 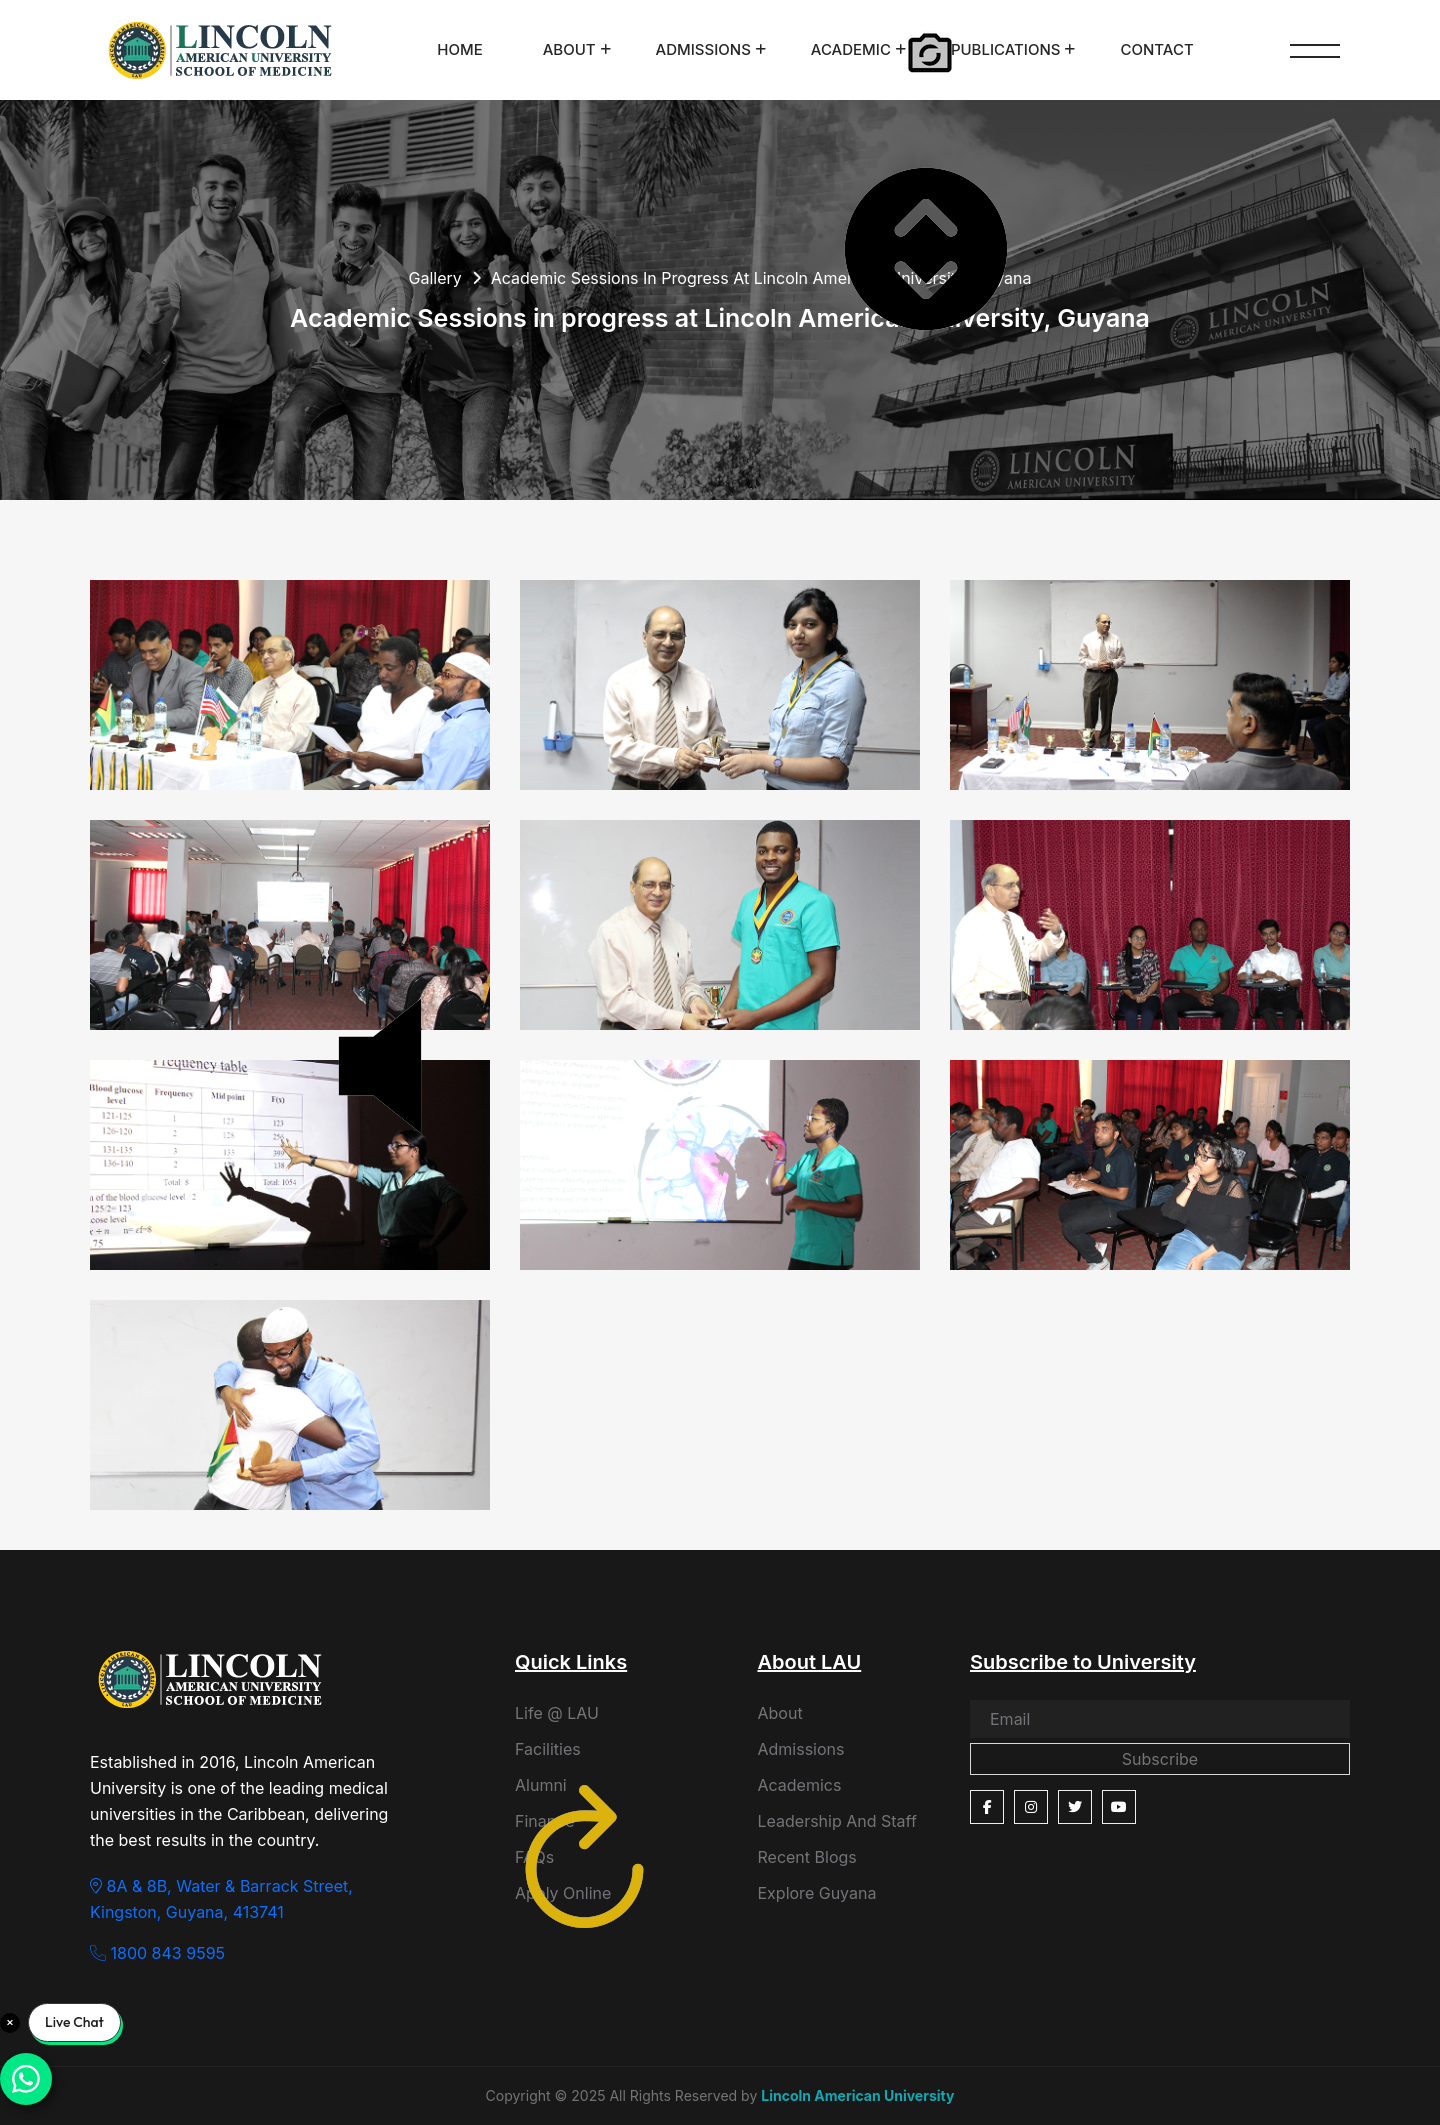 I want to click on mute audio or sound, so click(x=380, y=1066).